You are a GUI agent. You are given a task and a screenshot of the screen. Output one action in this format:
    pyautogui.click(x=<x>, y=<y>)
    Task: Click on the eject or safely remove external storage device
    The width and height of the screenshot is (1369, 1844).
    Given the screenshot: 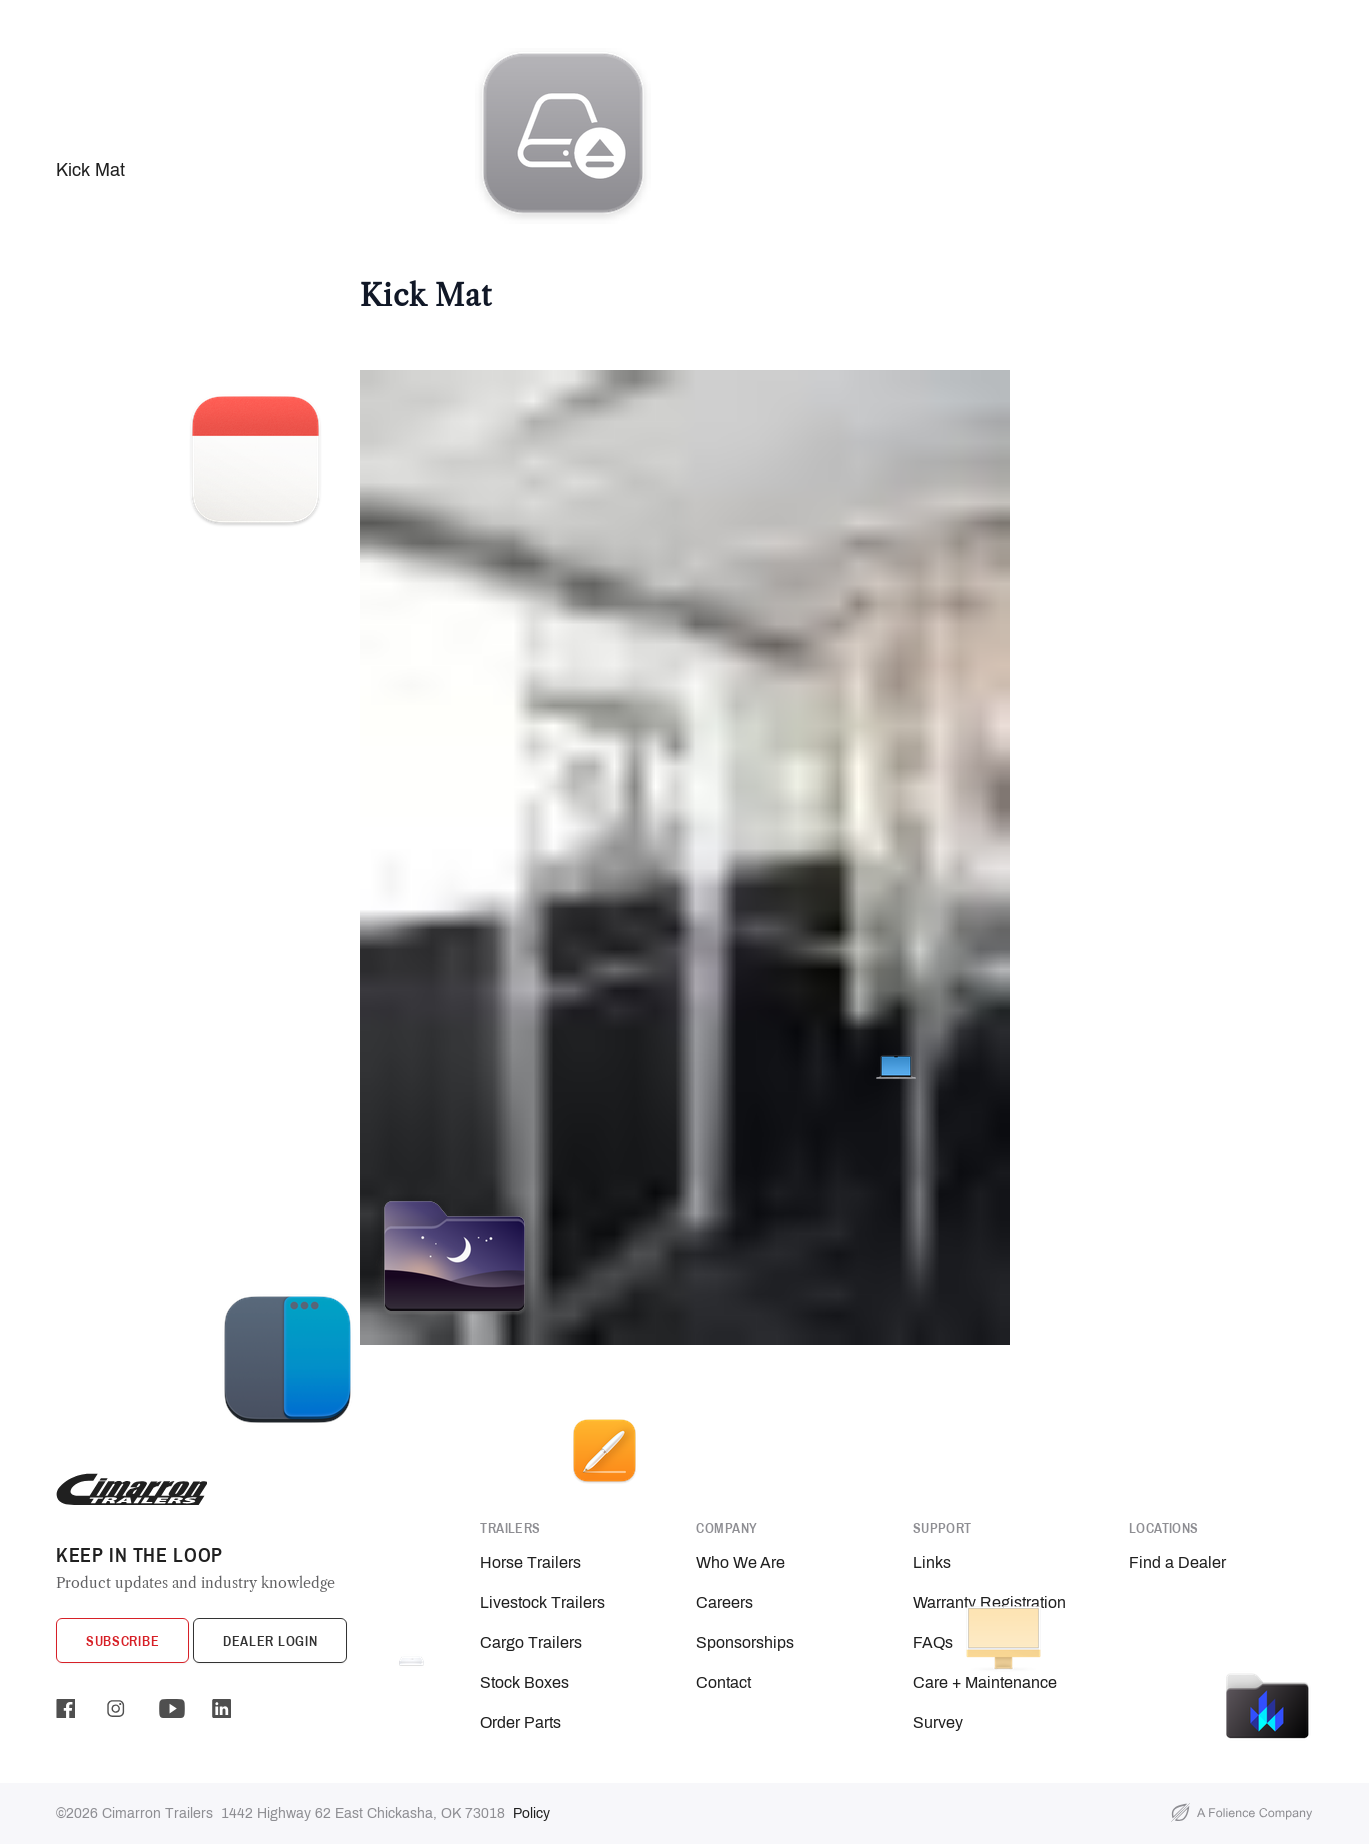 What is the action you would take?
    pyautogui.click(x=563, y=136)
    